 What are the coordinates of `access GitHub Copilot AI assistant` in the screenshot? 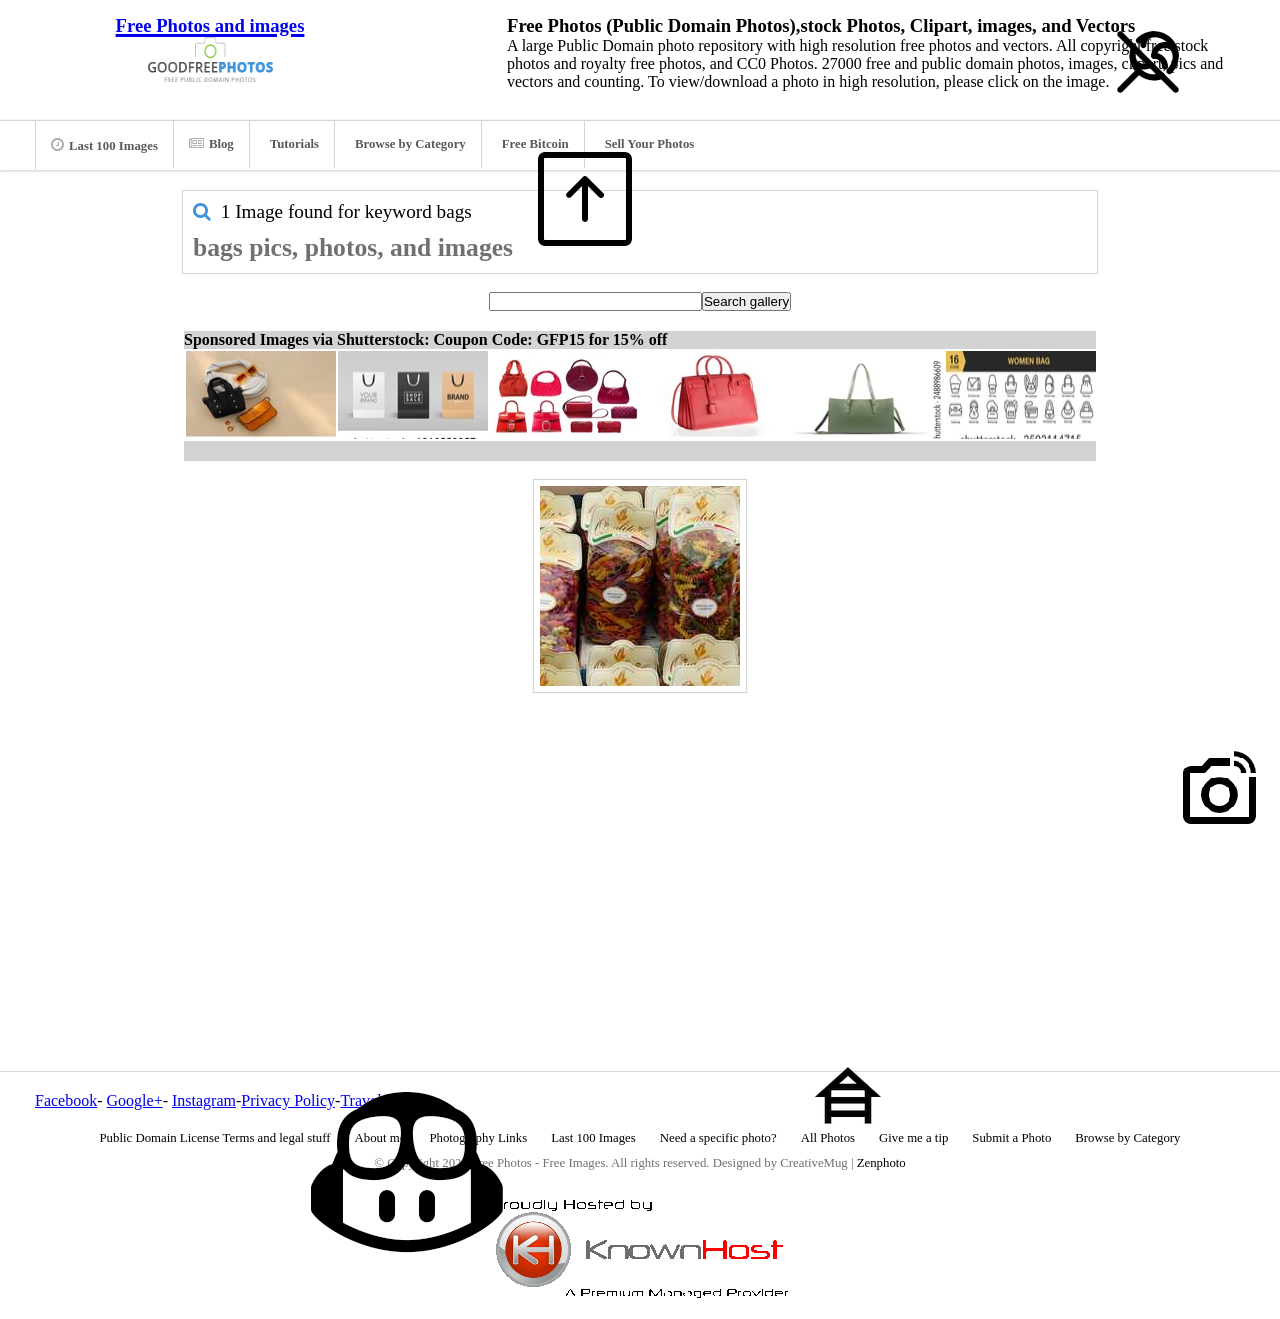 It's located at (407, 1172).